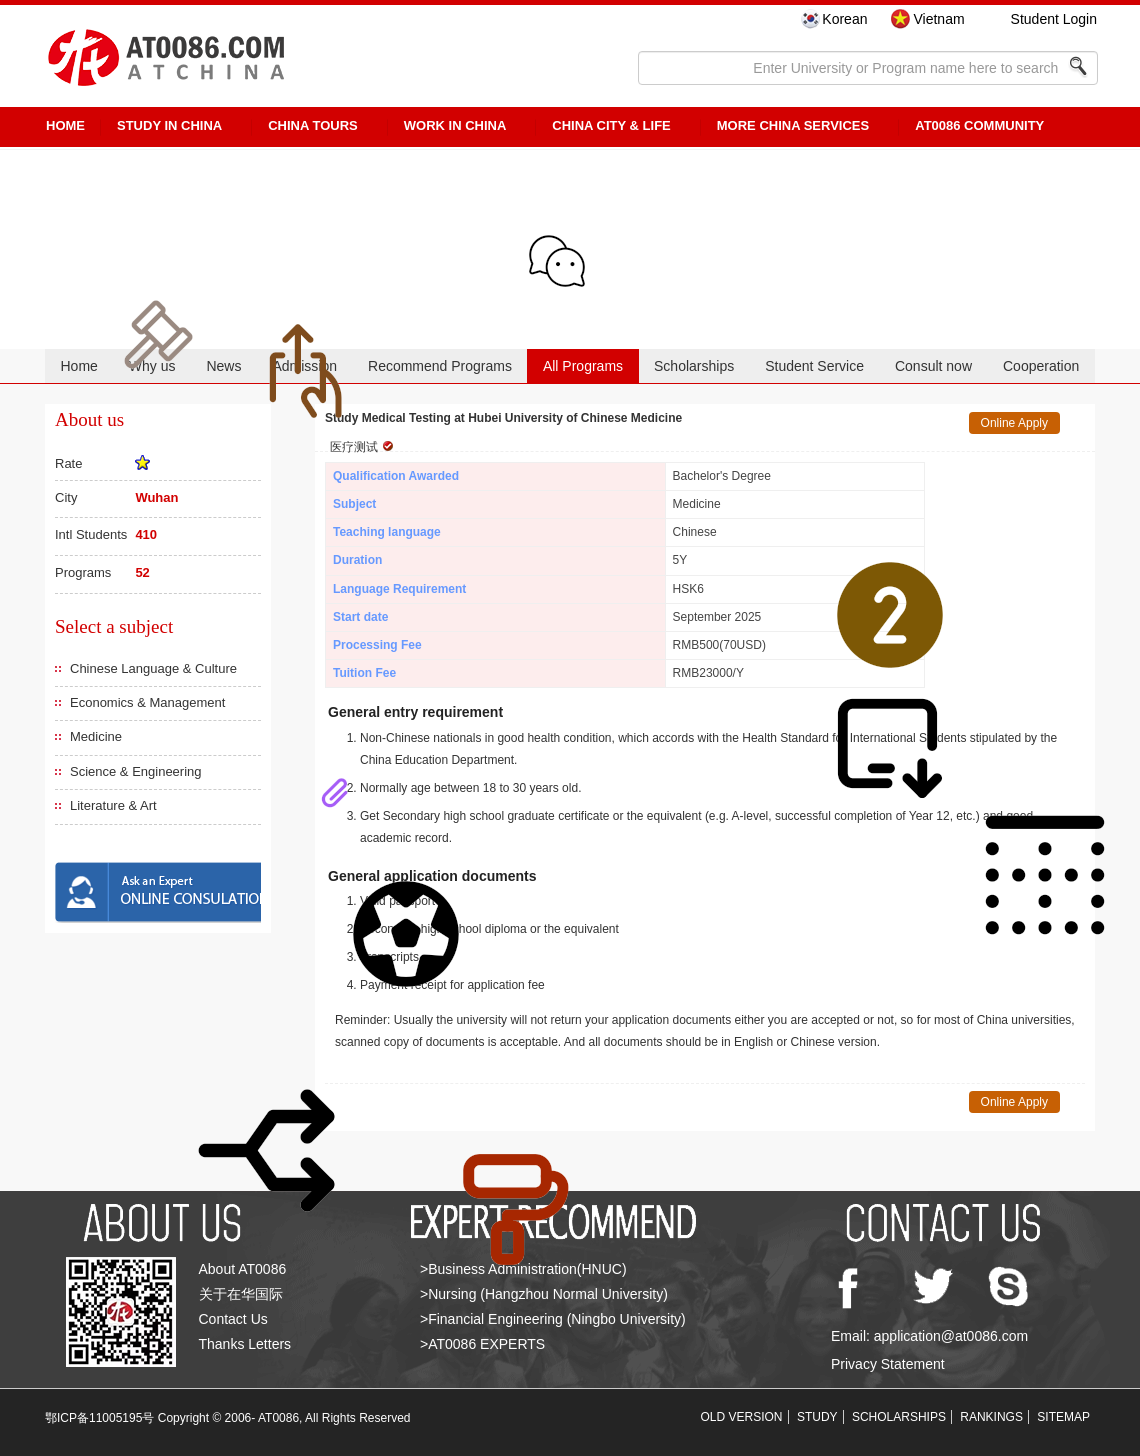  What do you see at coordinates (890, 615) in the screenshot?
I see `indicates step two in a multi-step process` at bounding box center [890, 615].